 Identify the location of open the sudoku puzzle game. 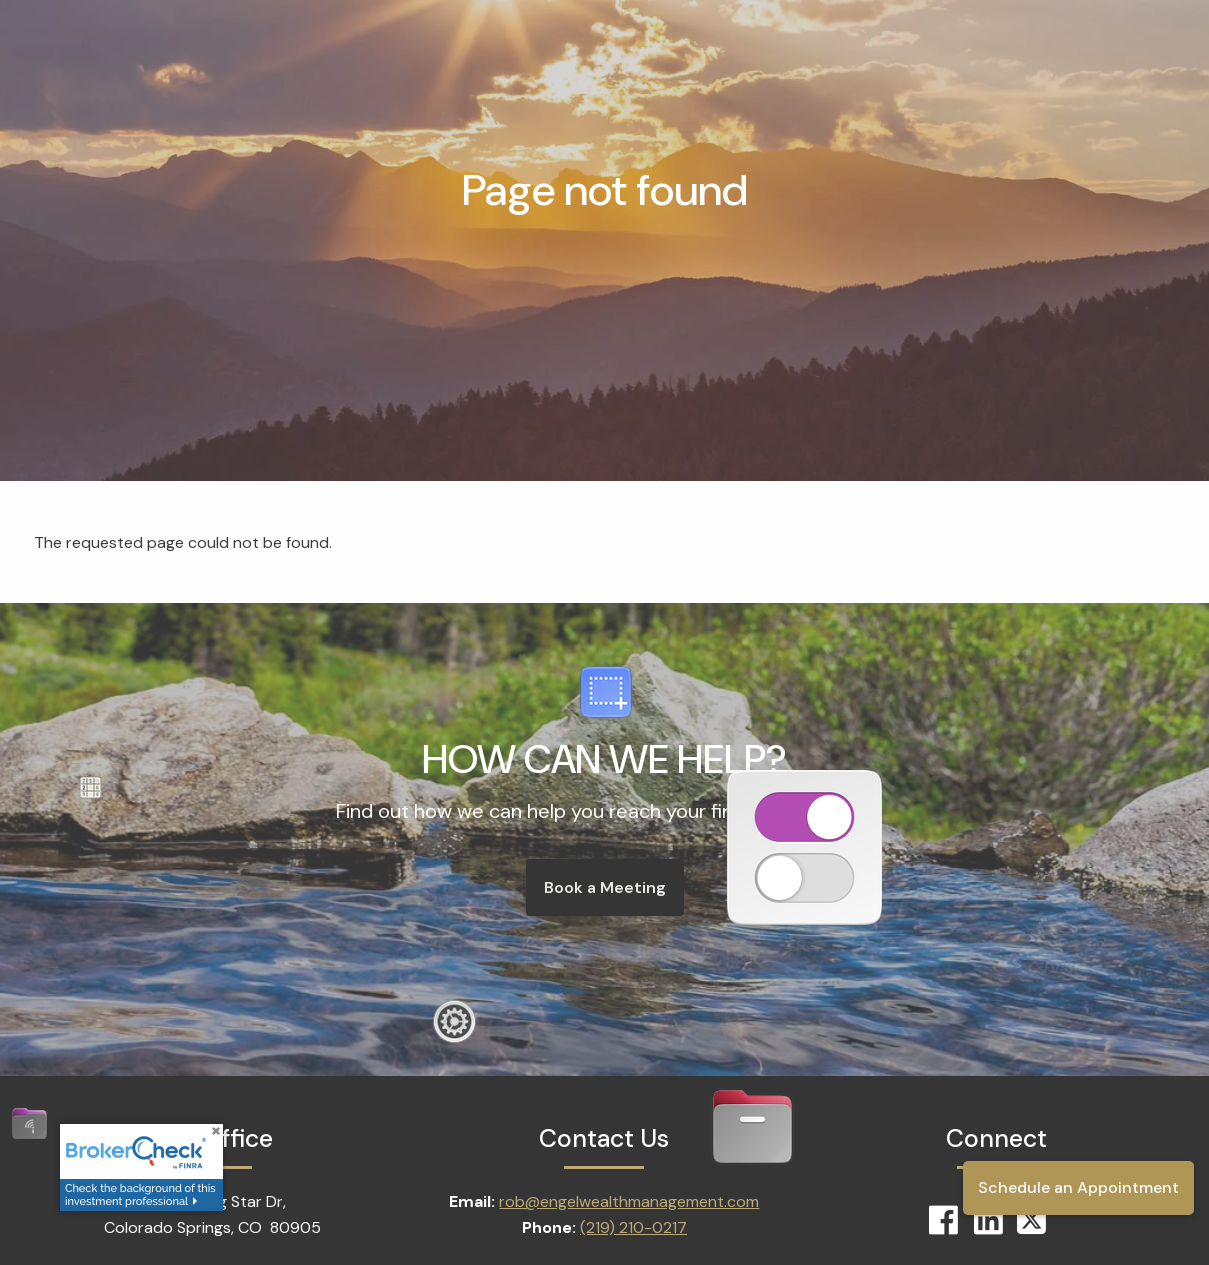
(90, 787).